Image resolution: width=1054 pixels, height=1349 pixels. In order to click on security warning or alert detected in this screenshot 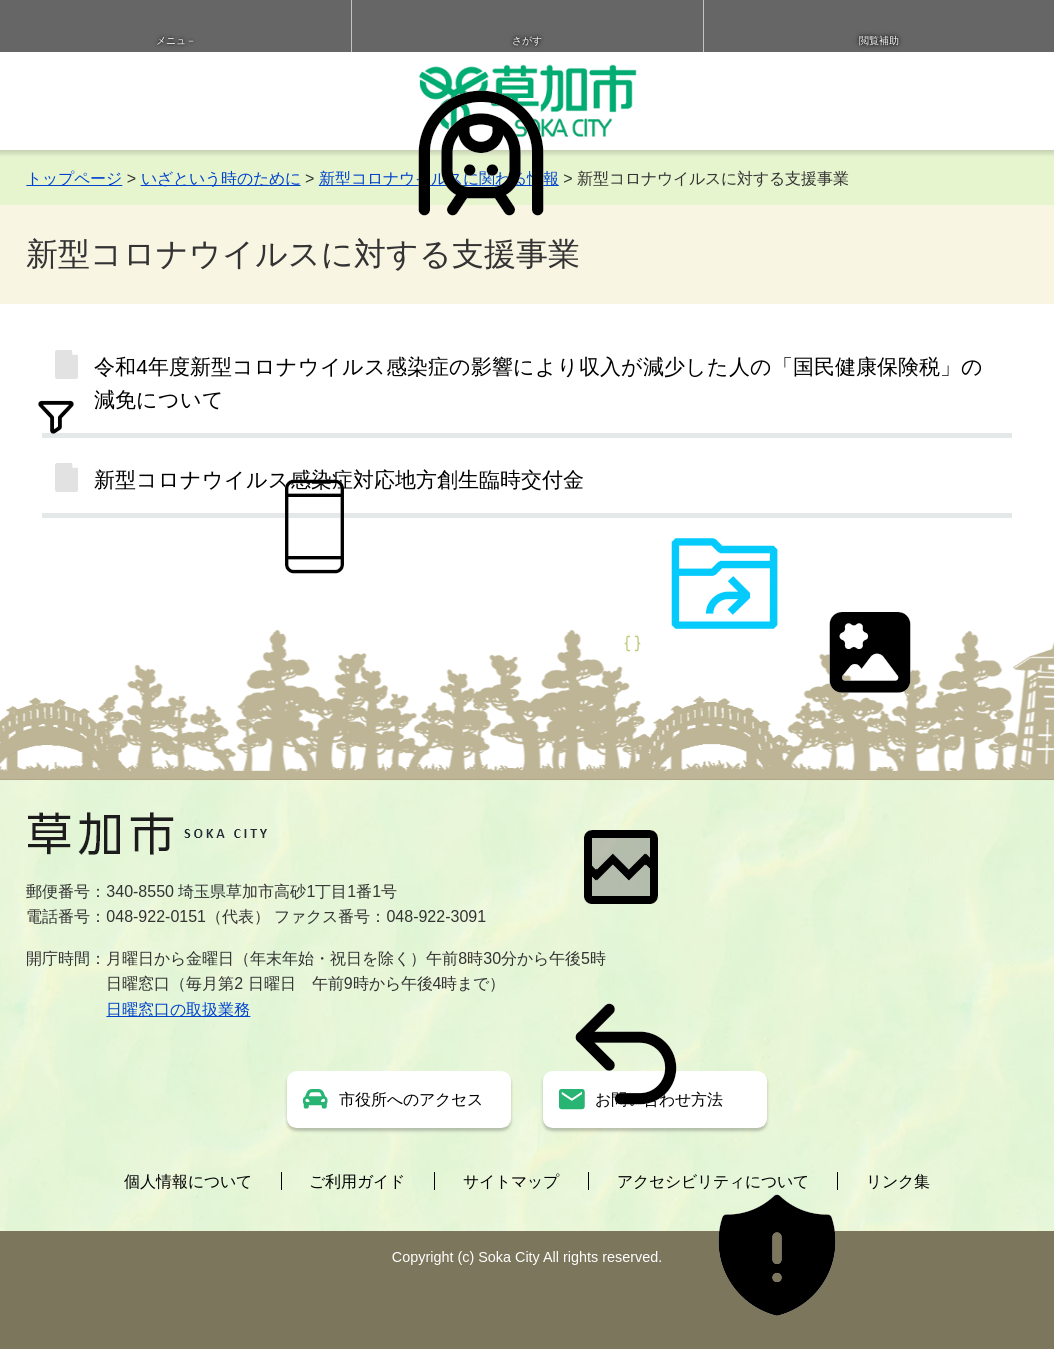, I will do `click(777, 1255)`.